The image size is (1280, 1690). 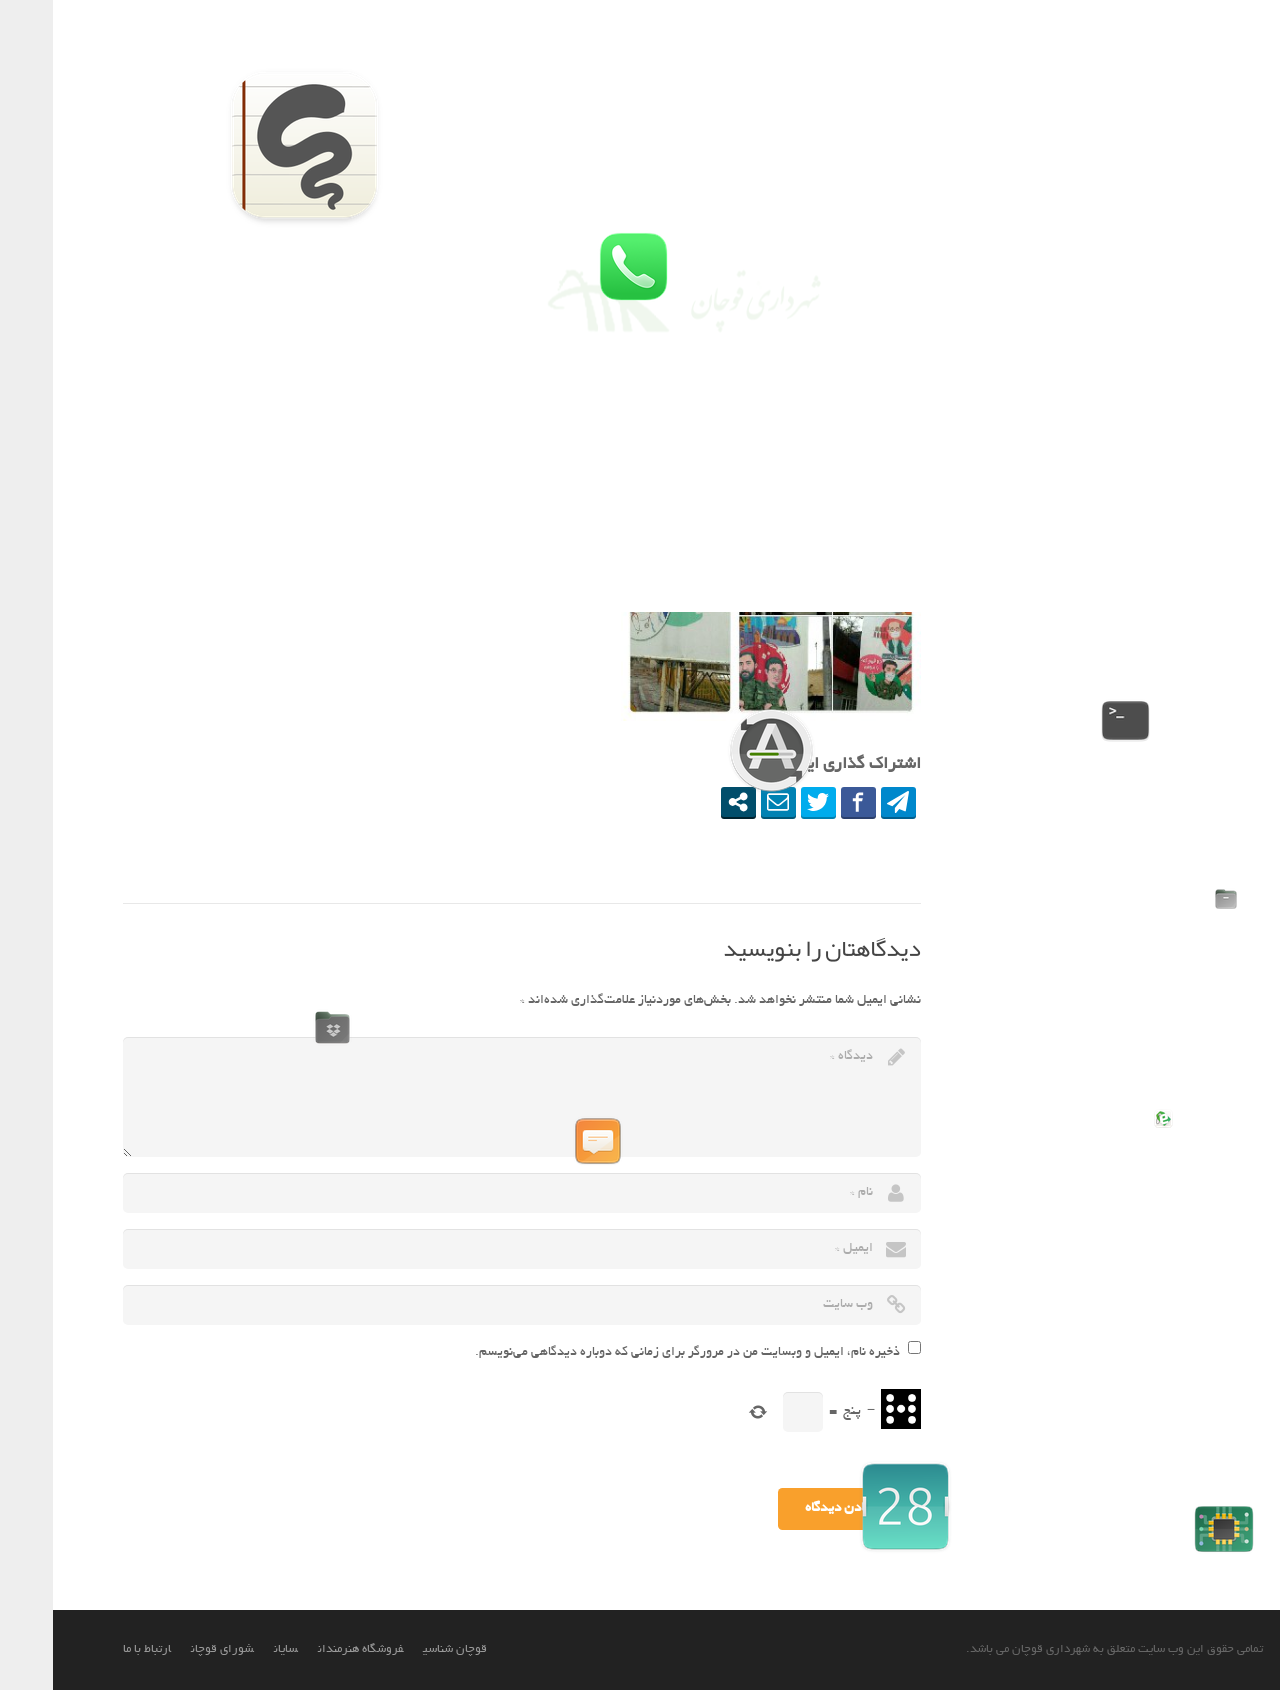 I want to click on open rnote handwriting and note-taking app, so click(x=304, y=145).